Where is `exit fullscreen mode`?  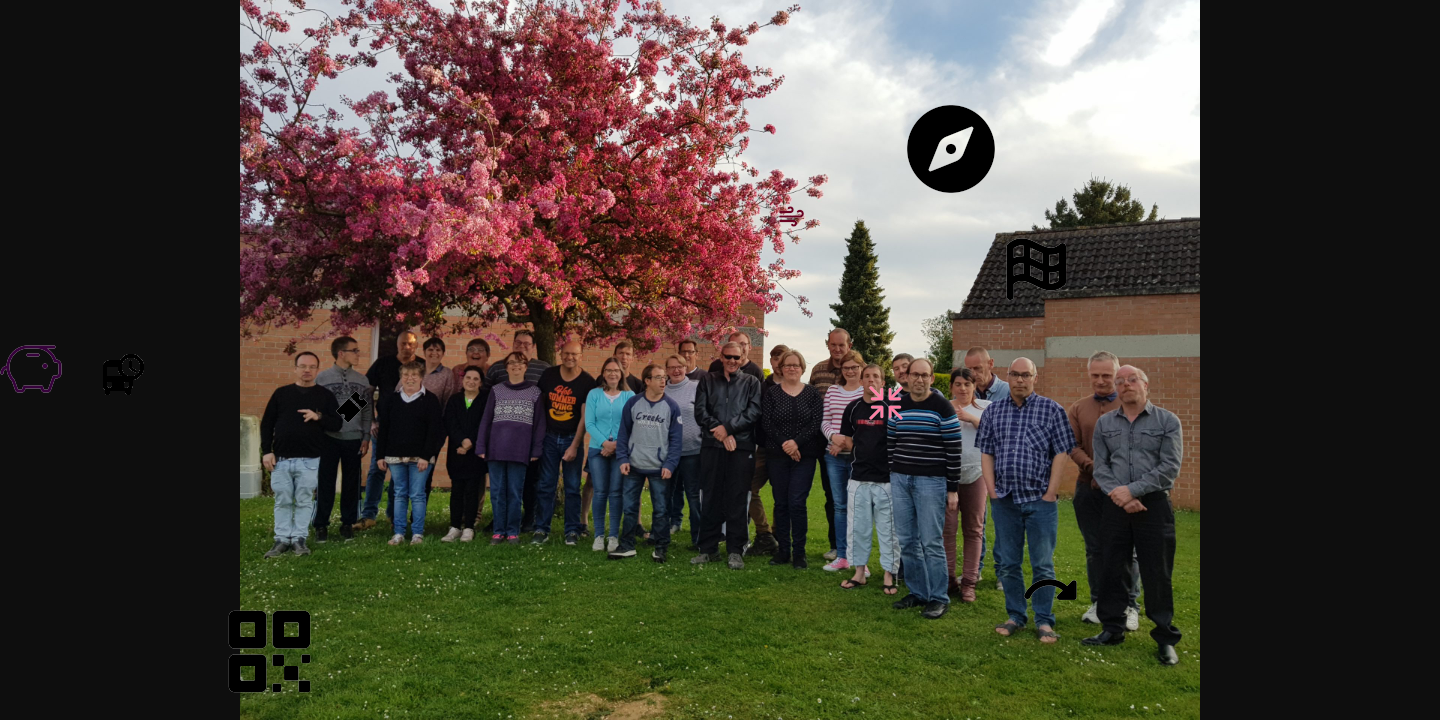
exit fullscreen mode is located at coordinates (886, 403).